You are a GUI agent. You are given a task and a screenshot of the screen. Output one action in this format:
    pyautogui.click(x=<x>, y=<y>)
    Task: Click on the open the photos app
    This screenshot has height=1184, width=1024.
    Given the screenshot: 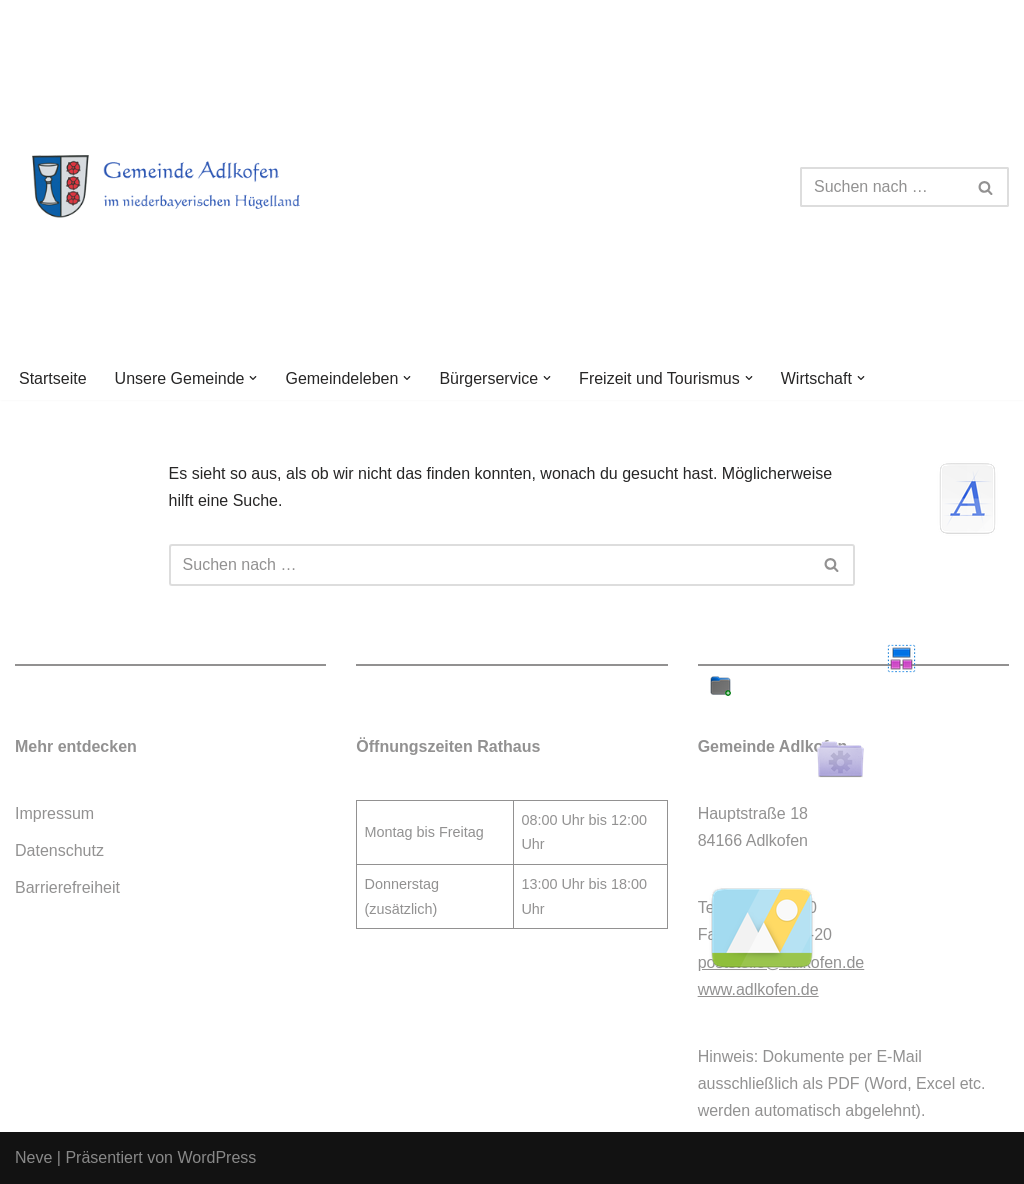 What is the action you would take?
    pyautogui.click(x=762, y=928)
    